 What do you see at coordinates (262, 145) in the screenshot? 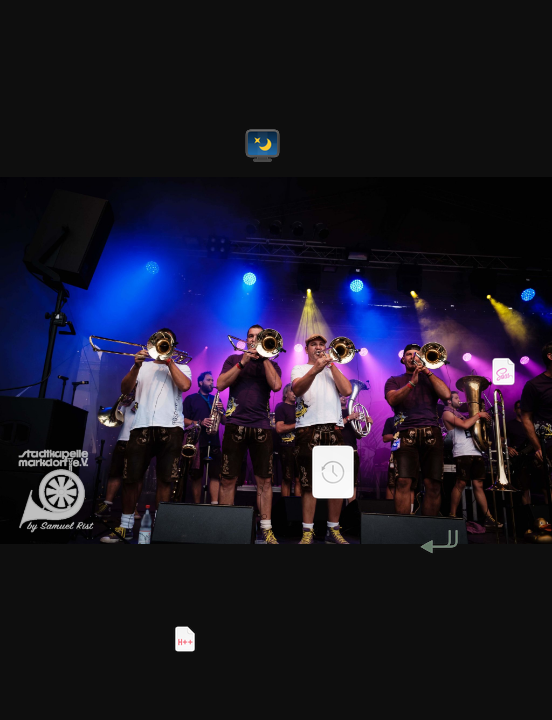
I see `access screensaver settings` at bounding box center [262, 145].